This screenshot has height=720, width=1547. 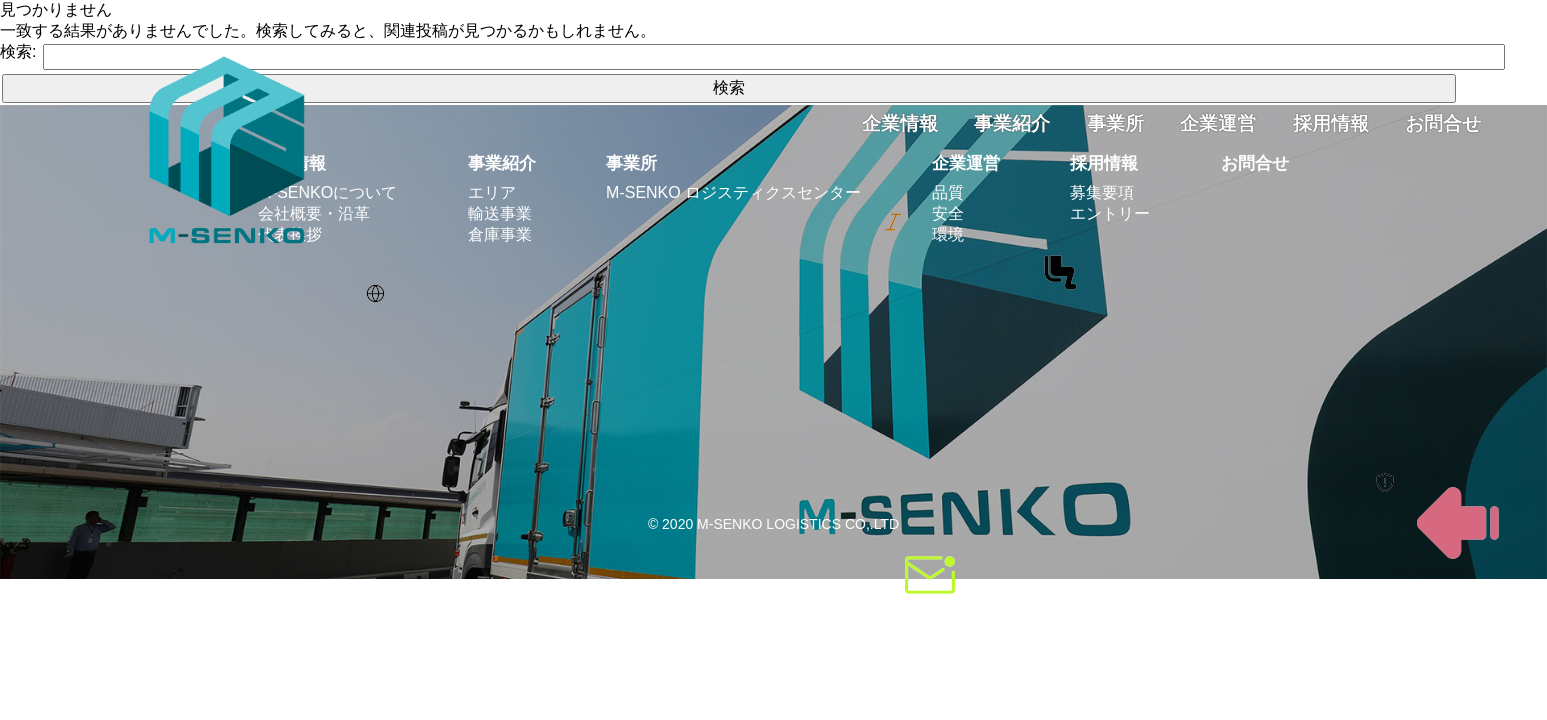 I want to click on apply italic formatting to selected text, so click(x=893, y=222).